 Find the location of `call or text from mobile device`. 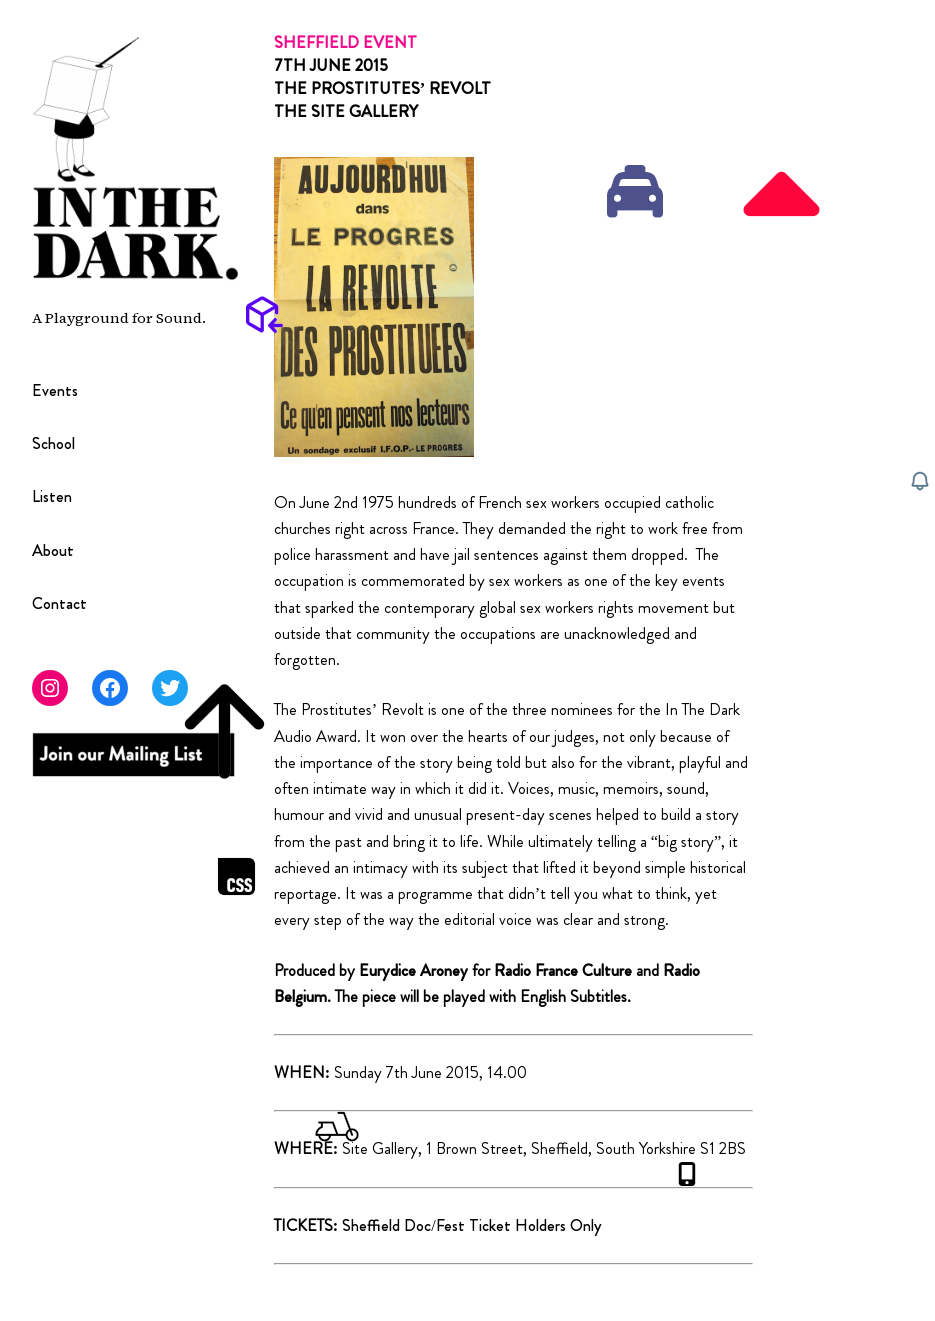

call or text from mobile device is located at coordinates (687, 1174).